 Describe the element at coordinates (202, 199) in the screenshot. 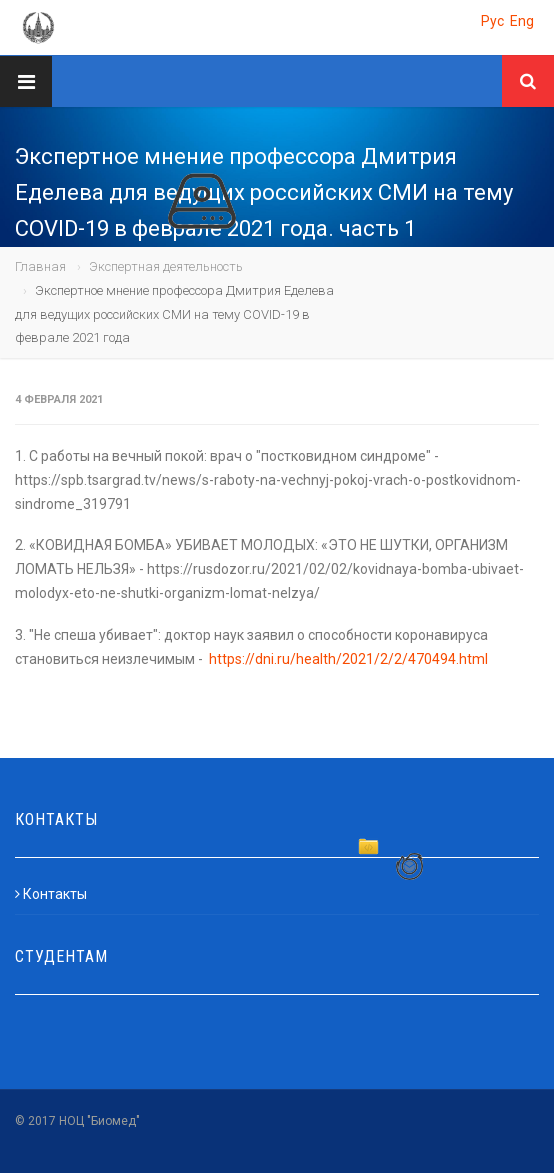

I see `indicates a firewire-connected hard drive` at that location.